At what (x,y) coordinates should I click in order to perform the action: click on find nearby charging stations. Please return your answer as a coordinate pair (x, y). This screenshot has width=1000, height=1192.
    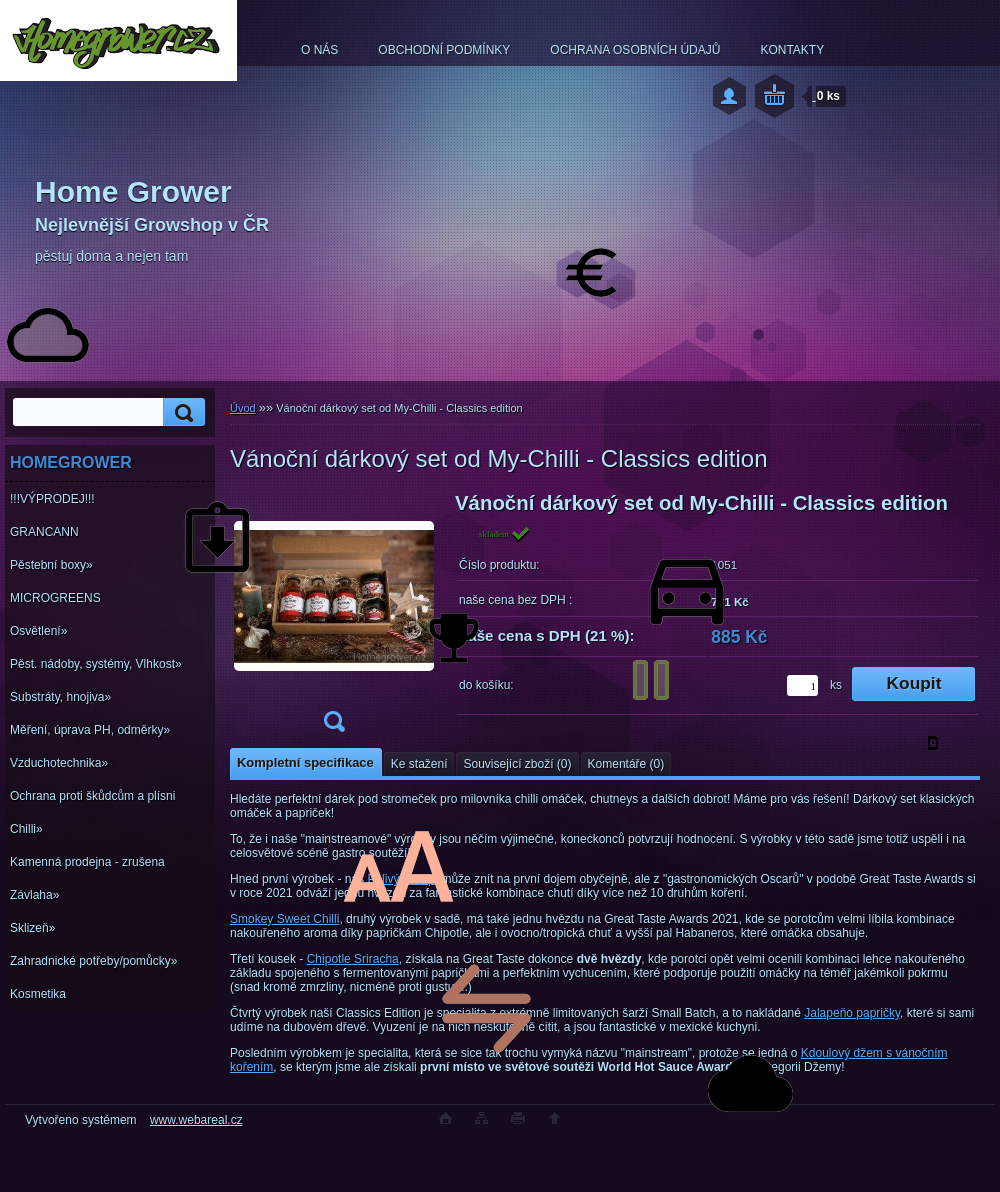
    Looking at the image, I should click on (933, 743).